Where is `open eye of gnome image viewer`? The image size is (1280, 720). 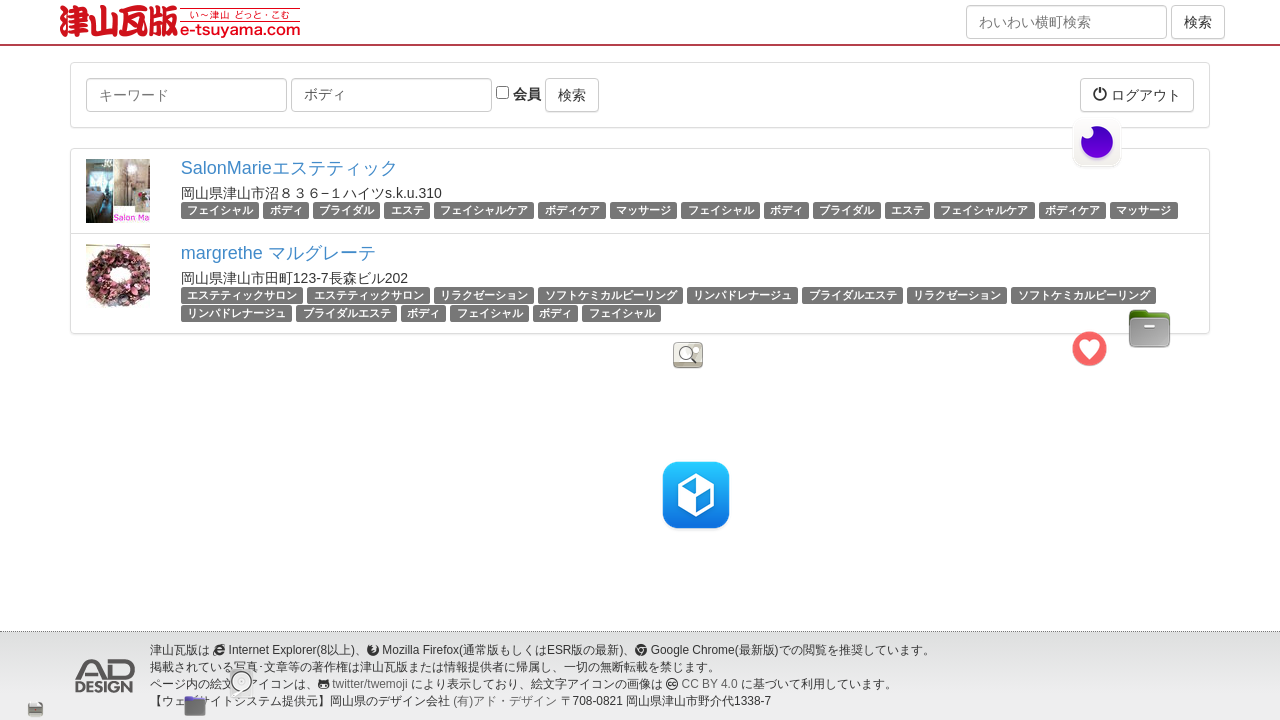
open eye of gnome image viewer is located at coordinates (688, 355).